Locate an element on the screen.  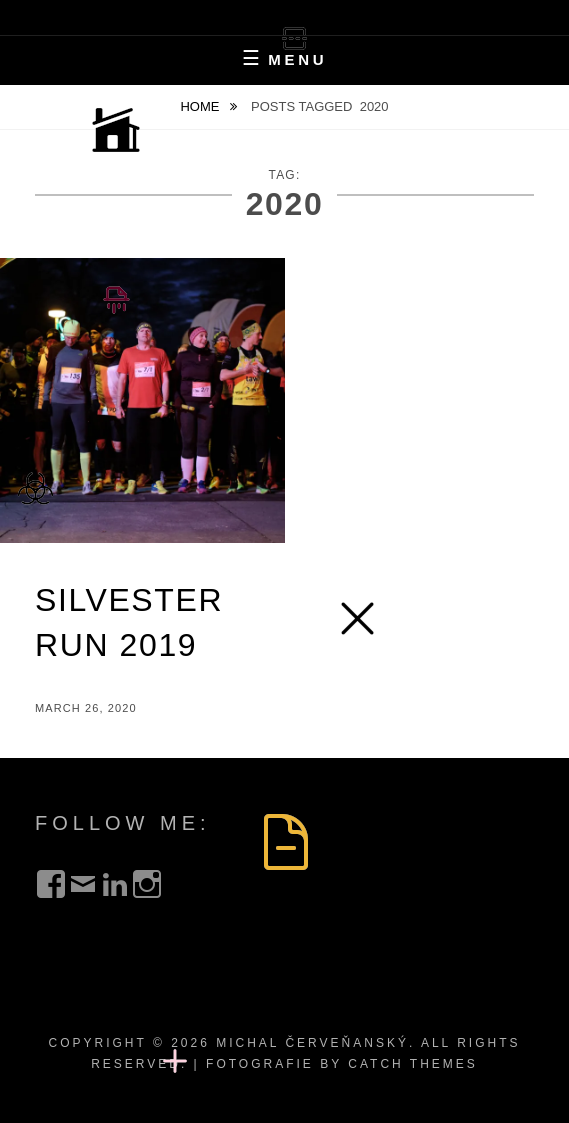
remove content from a document is located at coordinates (286, 842).